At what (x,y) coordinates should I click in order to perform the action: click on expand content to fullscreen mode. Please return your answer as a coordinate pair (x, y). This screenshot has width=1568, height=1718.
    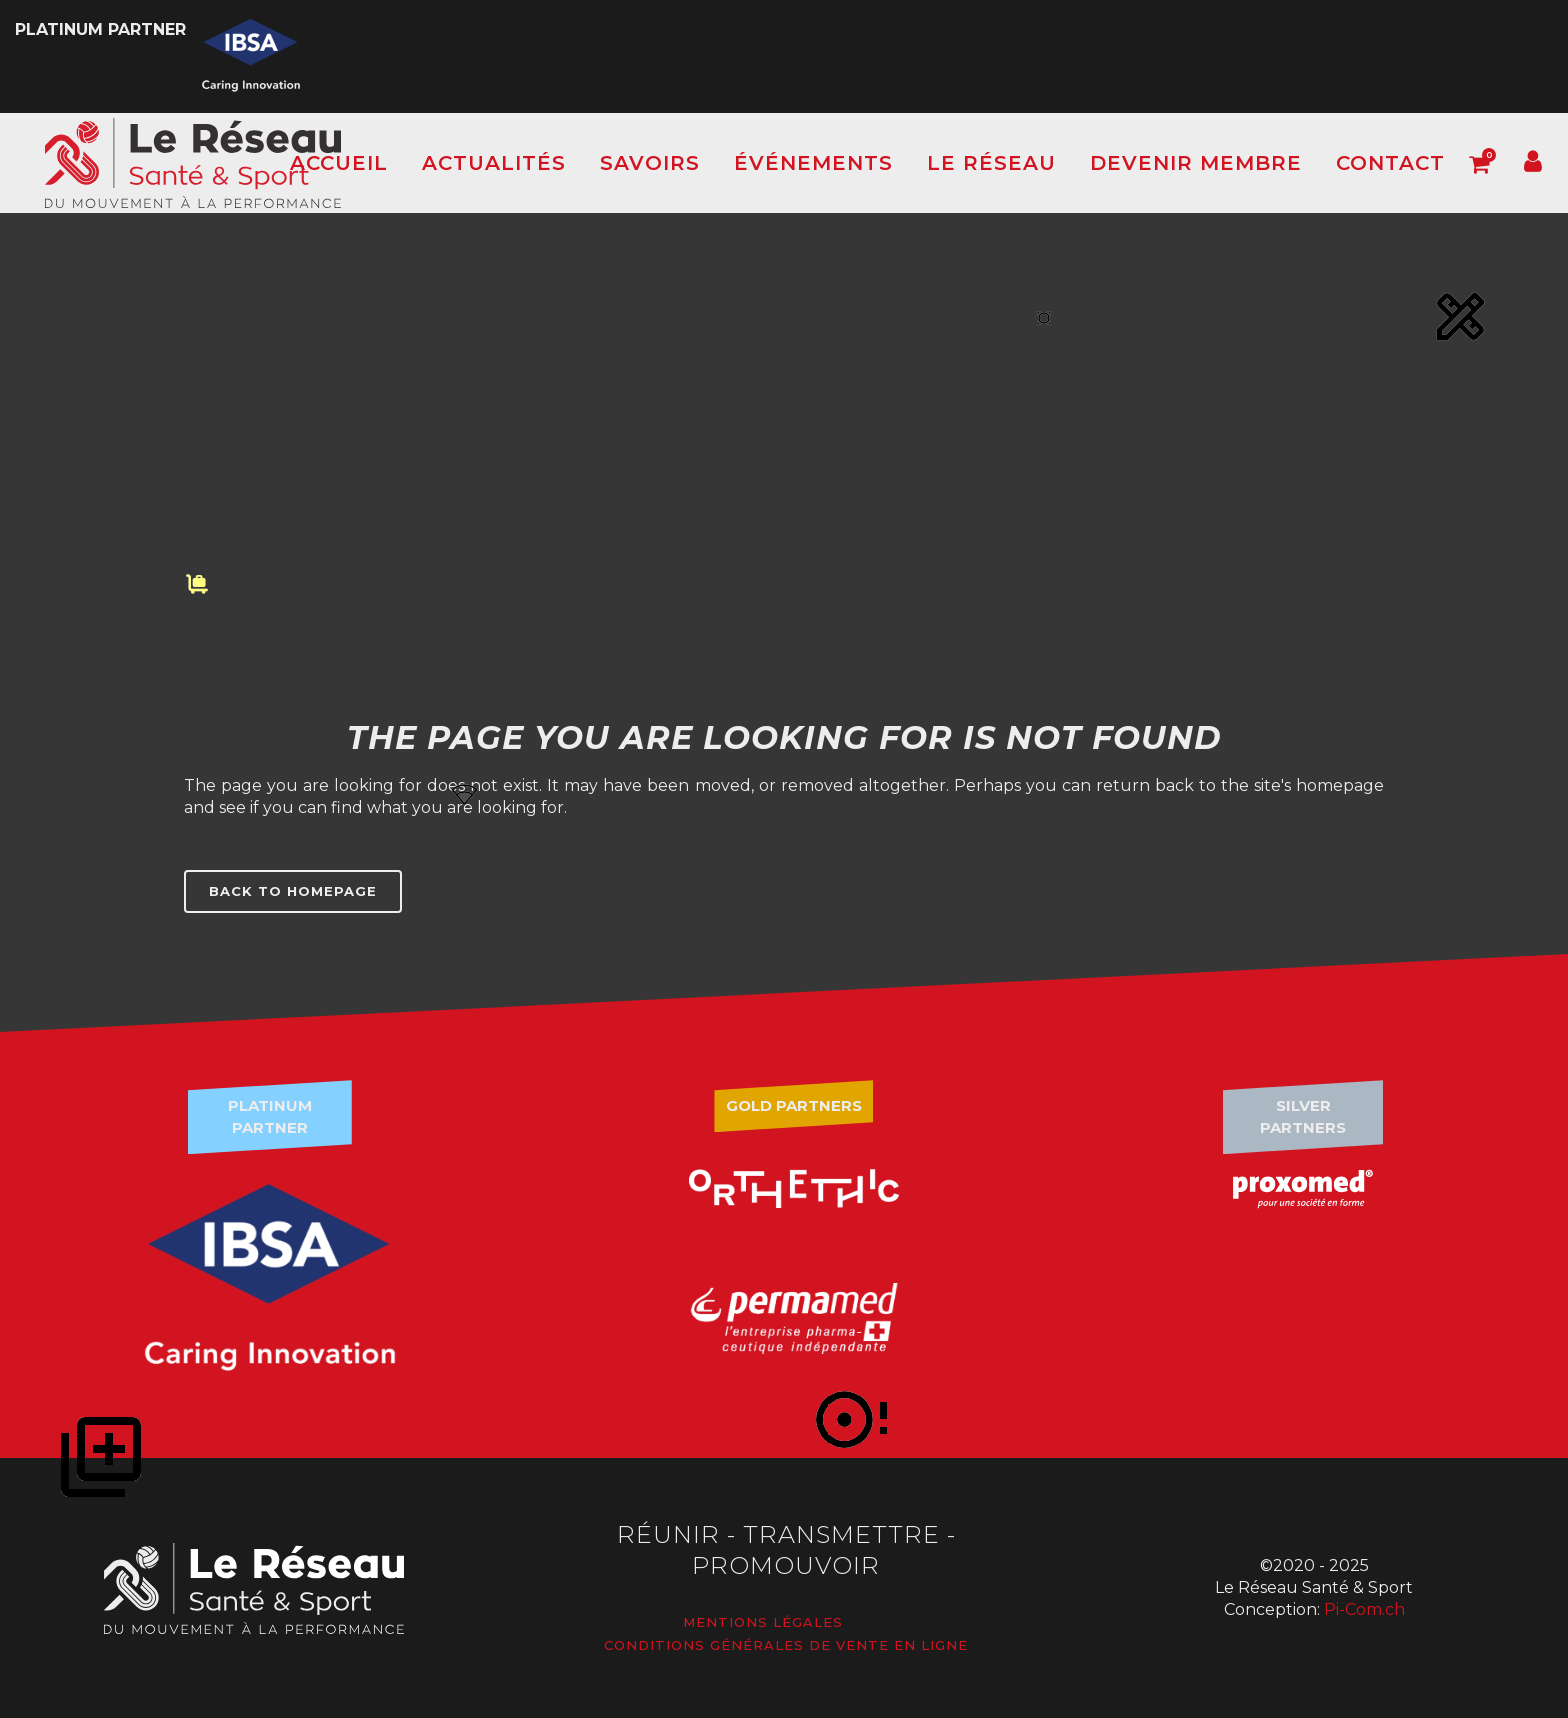
    Looking at the image, I should click on (1044, 318).